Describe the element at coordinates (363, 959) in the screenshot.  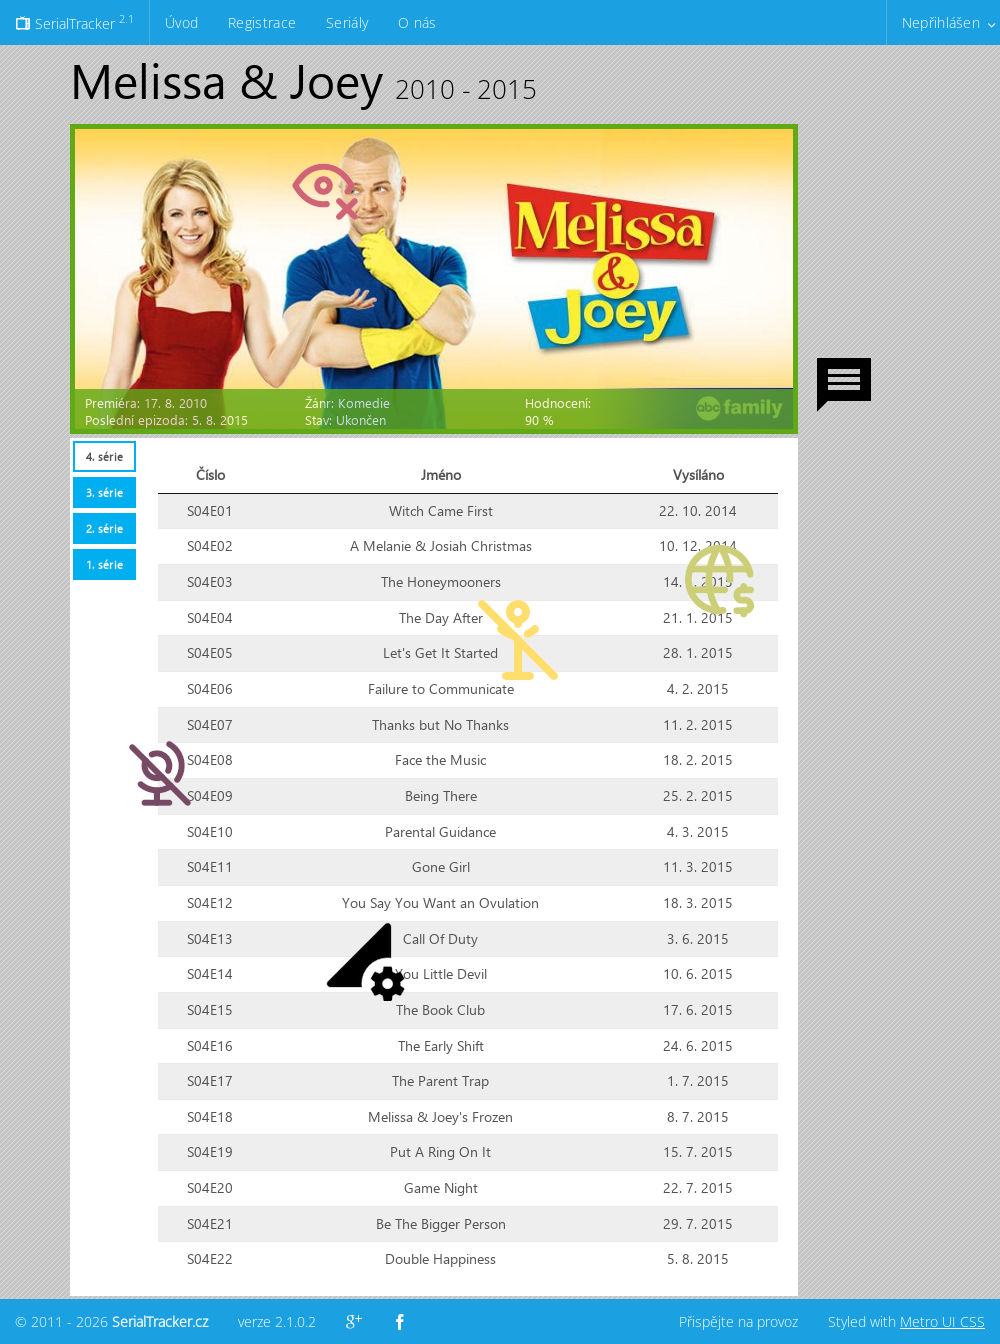
I see `access data or network settings` at that location.